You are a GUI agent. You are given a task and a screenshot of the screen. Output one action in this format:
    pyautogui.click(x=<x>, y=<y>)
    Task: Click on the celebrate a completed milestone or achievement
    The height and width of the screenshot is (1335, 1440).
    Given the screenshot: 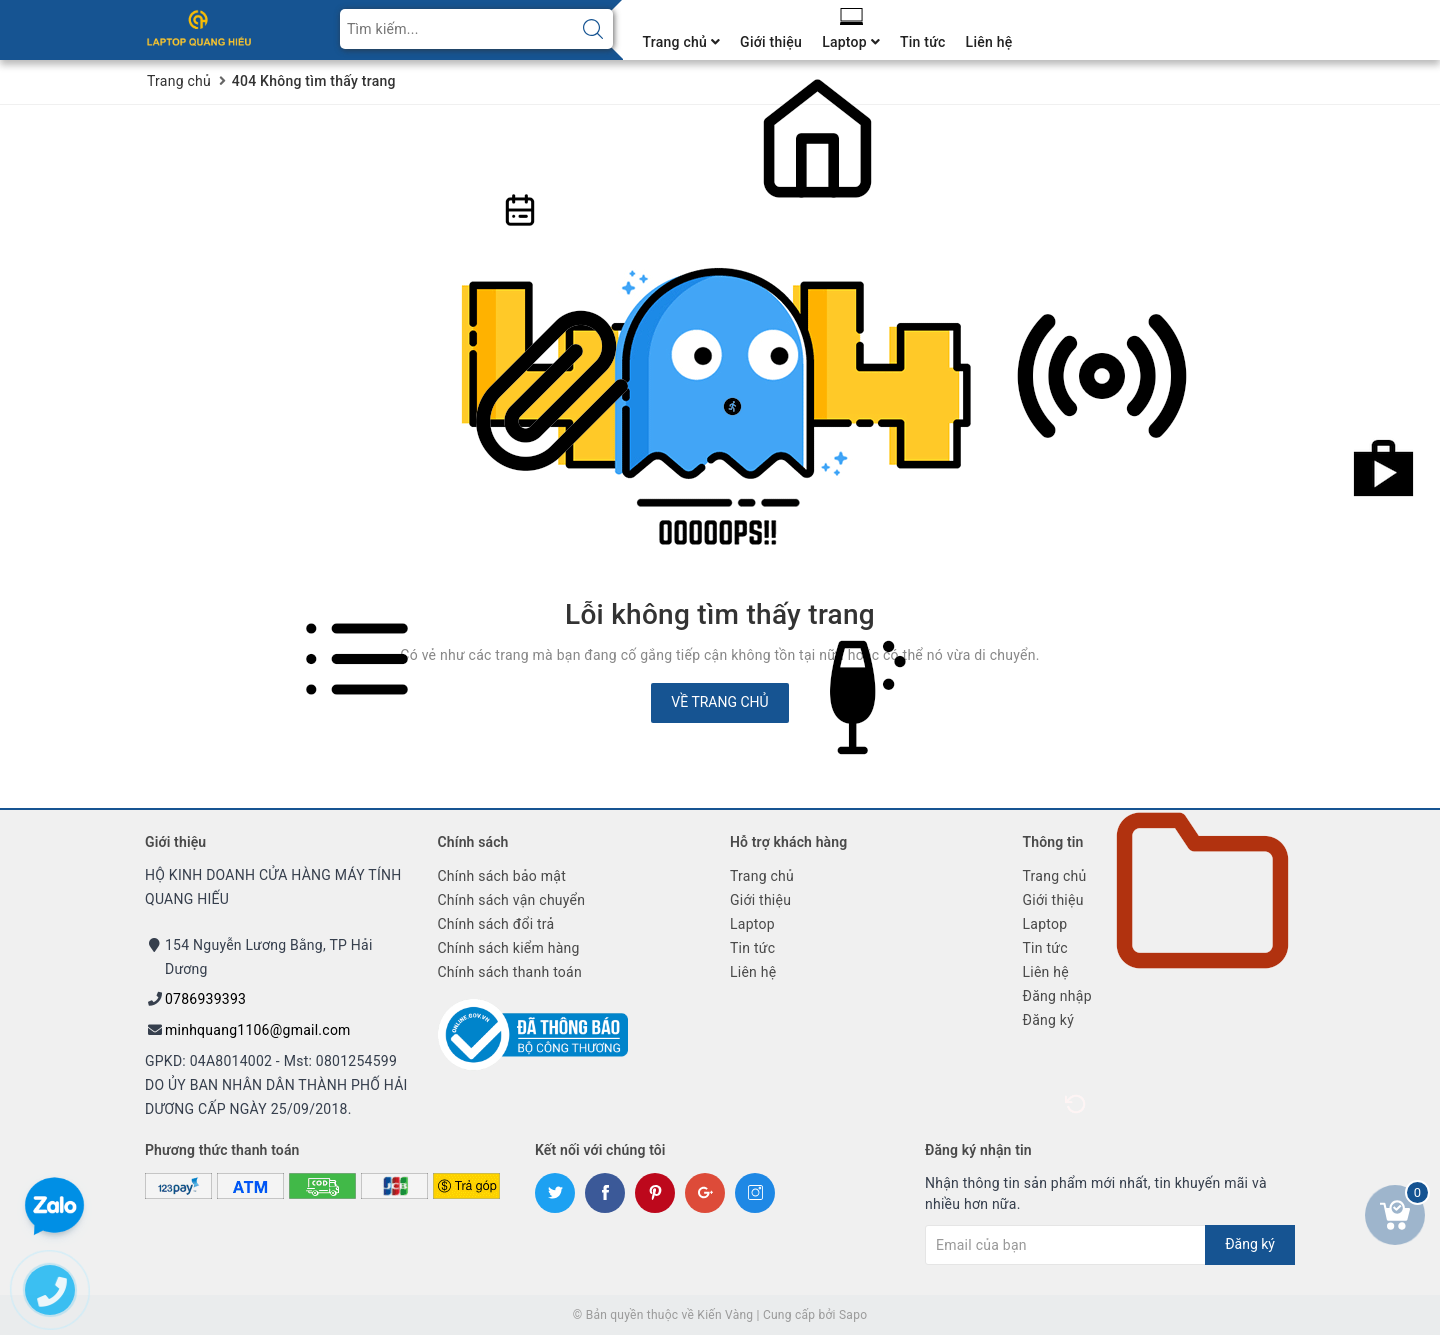 What is the action you would take?
    pyautogui.click(x=856, y=697)
    